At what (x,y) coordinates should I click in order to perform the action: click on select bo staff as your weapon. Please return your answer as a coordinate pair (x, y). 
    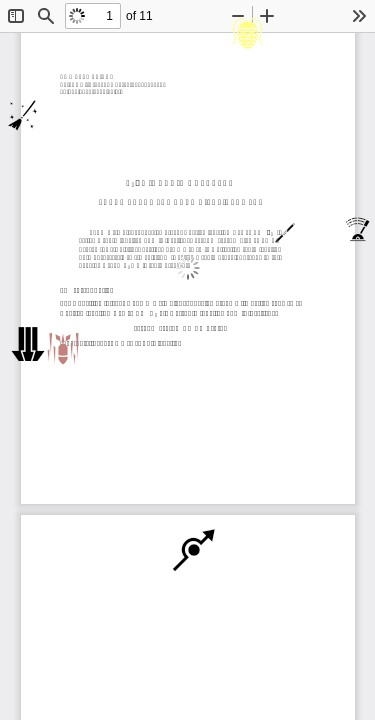
    Looking at the image, I should click on (285, 233).